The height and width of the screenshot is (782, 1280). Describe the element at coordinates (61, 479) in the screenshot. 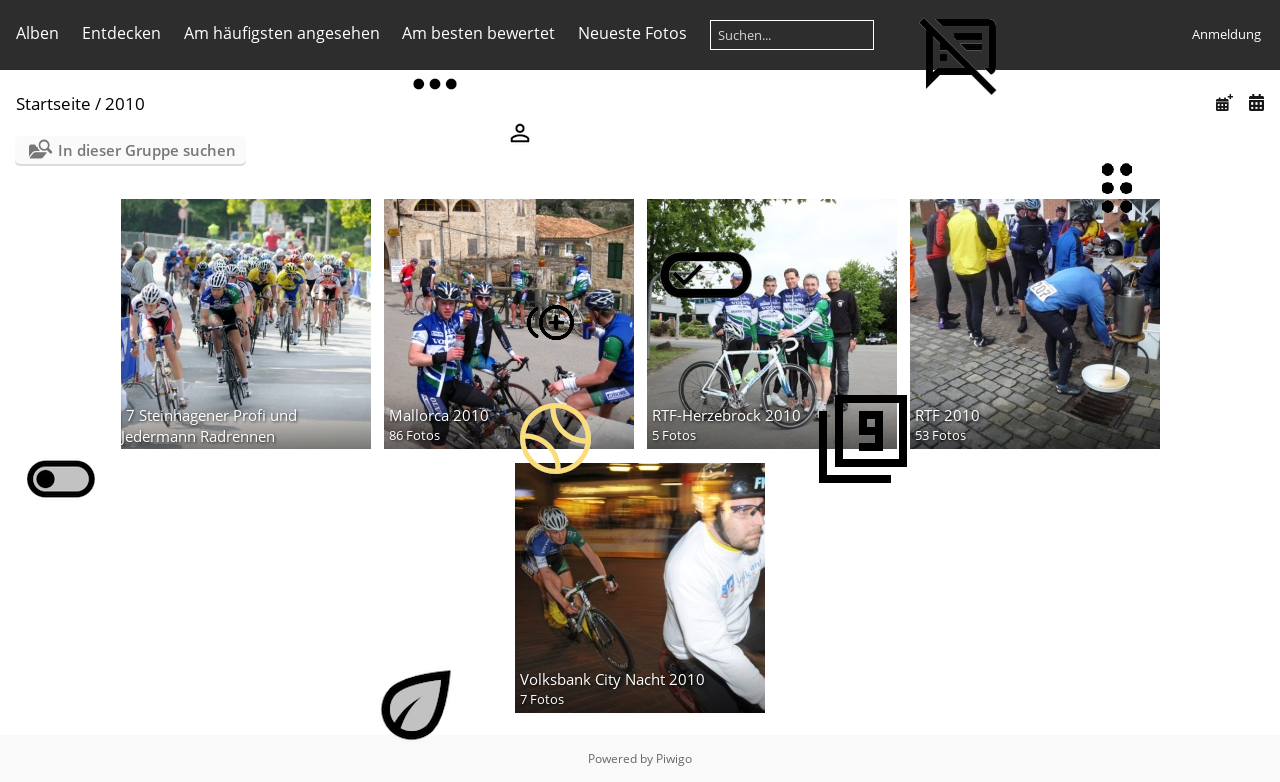

I see `toggle switch in the off position` at that location.